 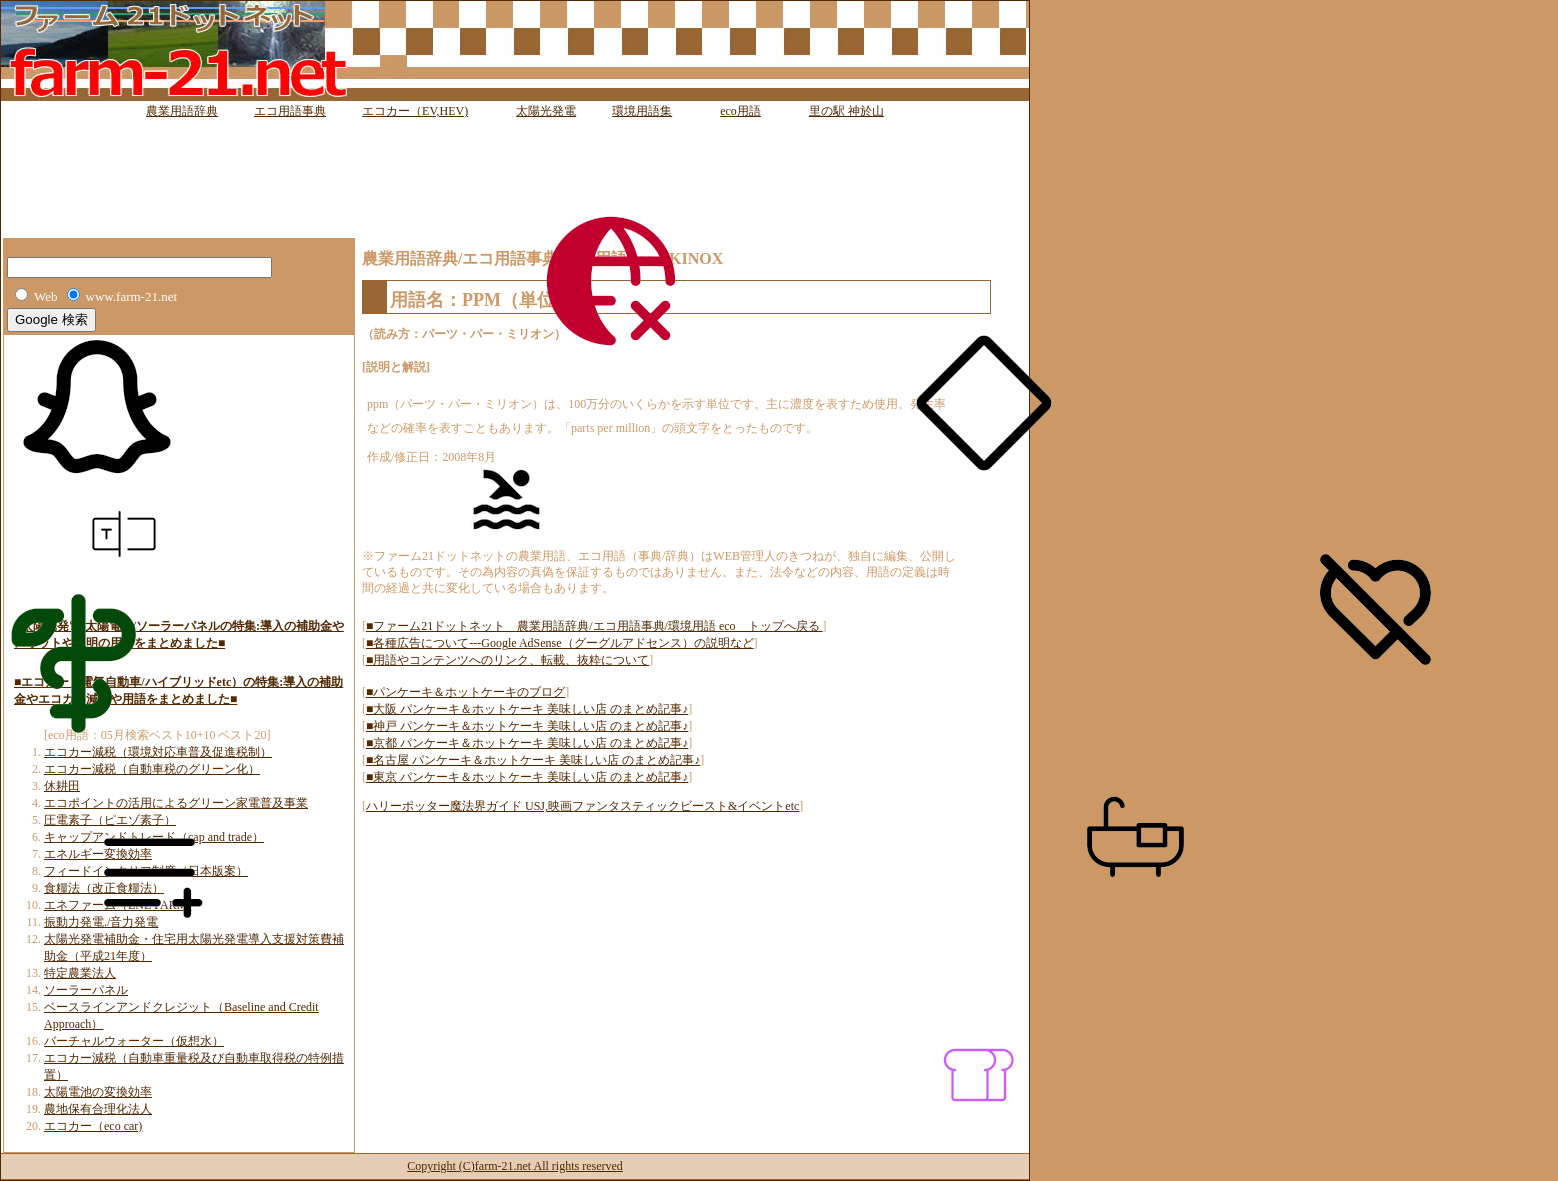 I want to click on access health or medical services, so click(x=78, y=663).